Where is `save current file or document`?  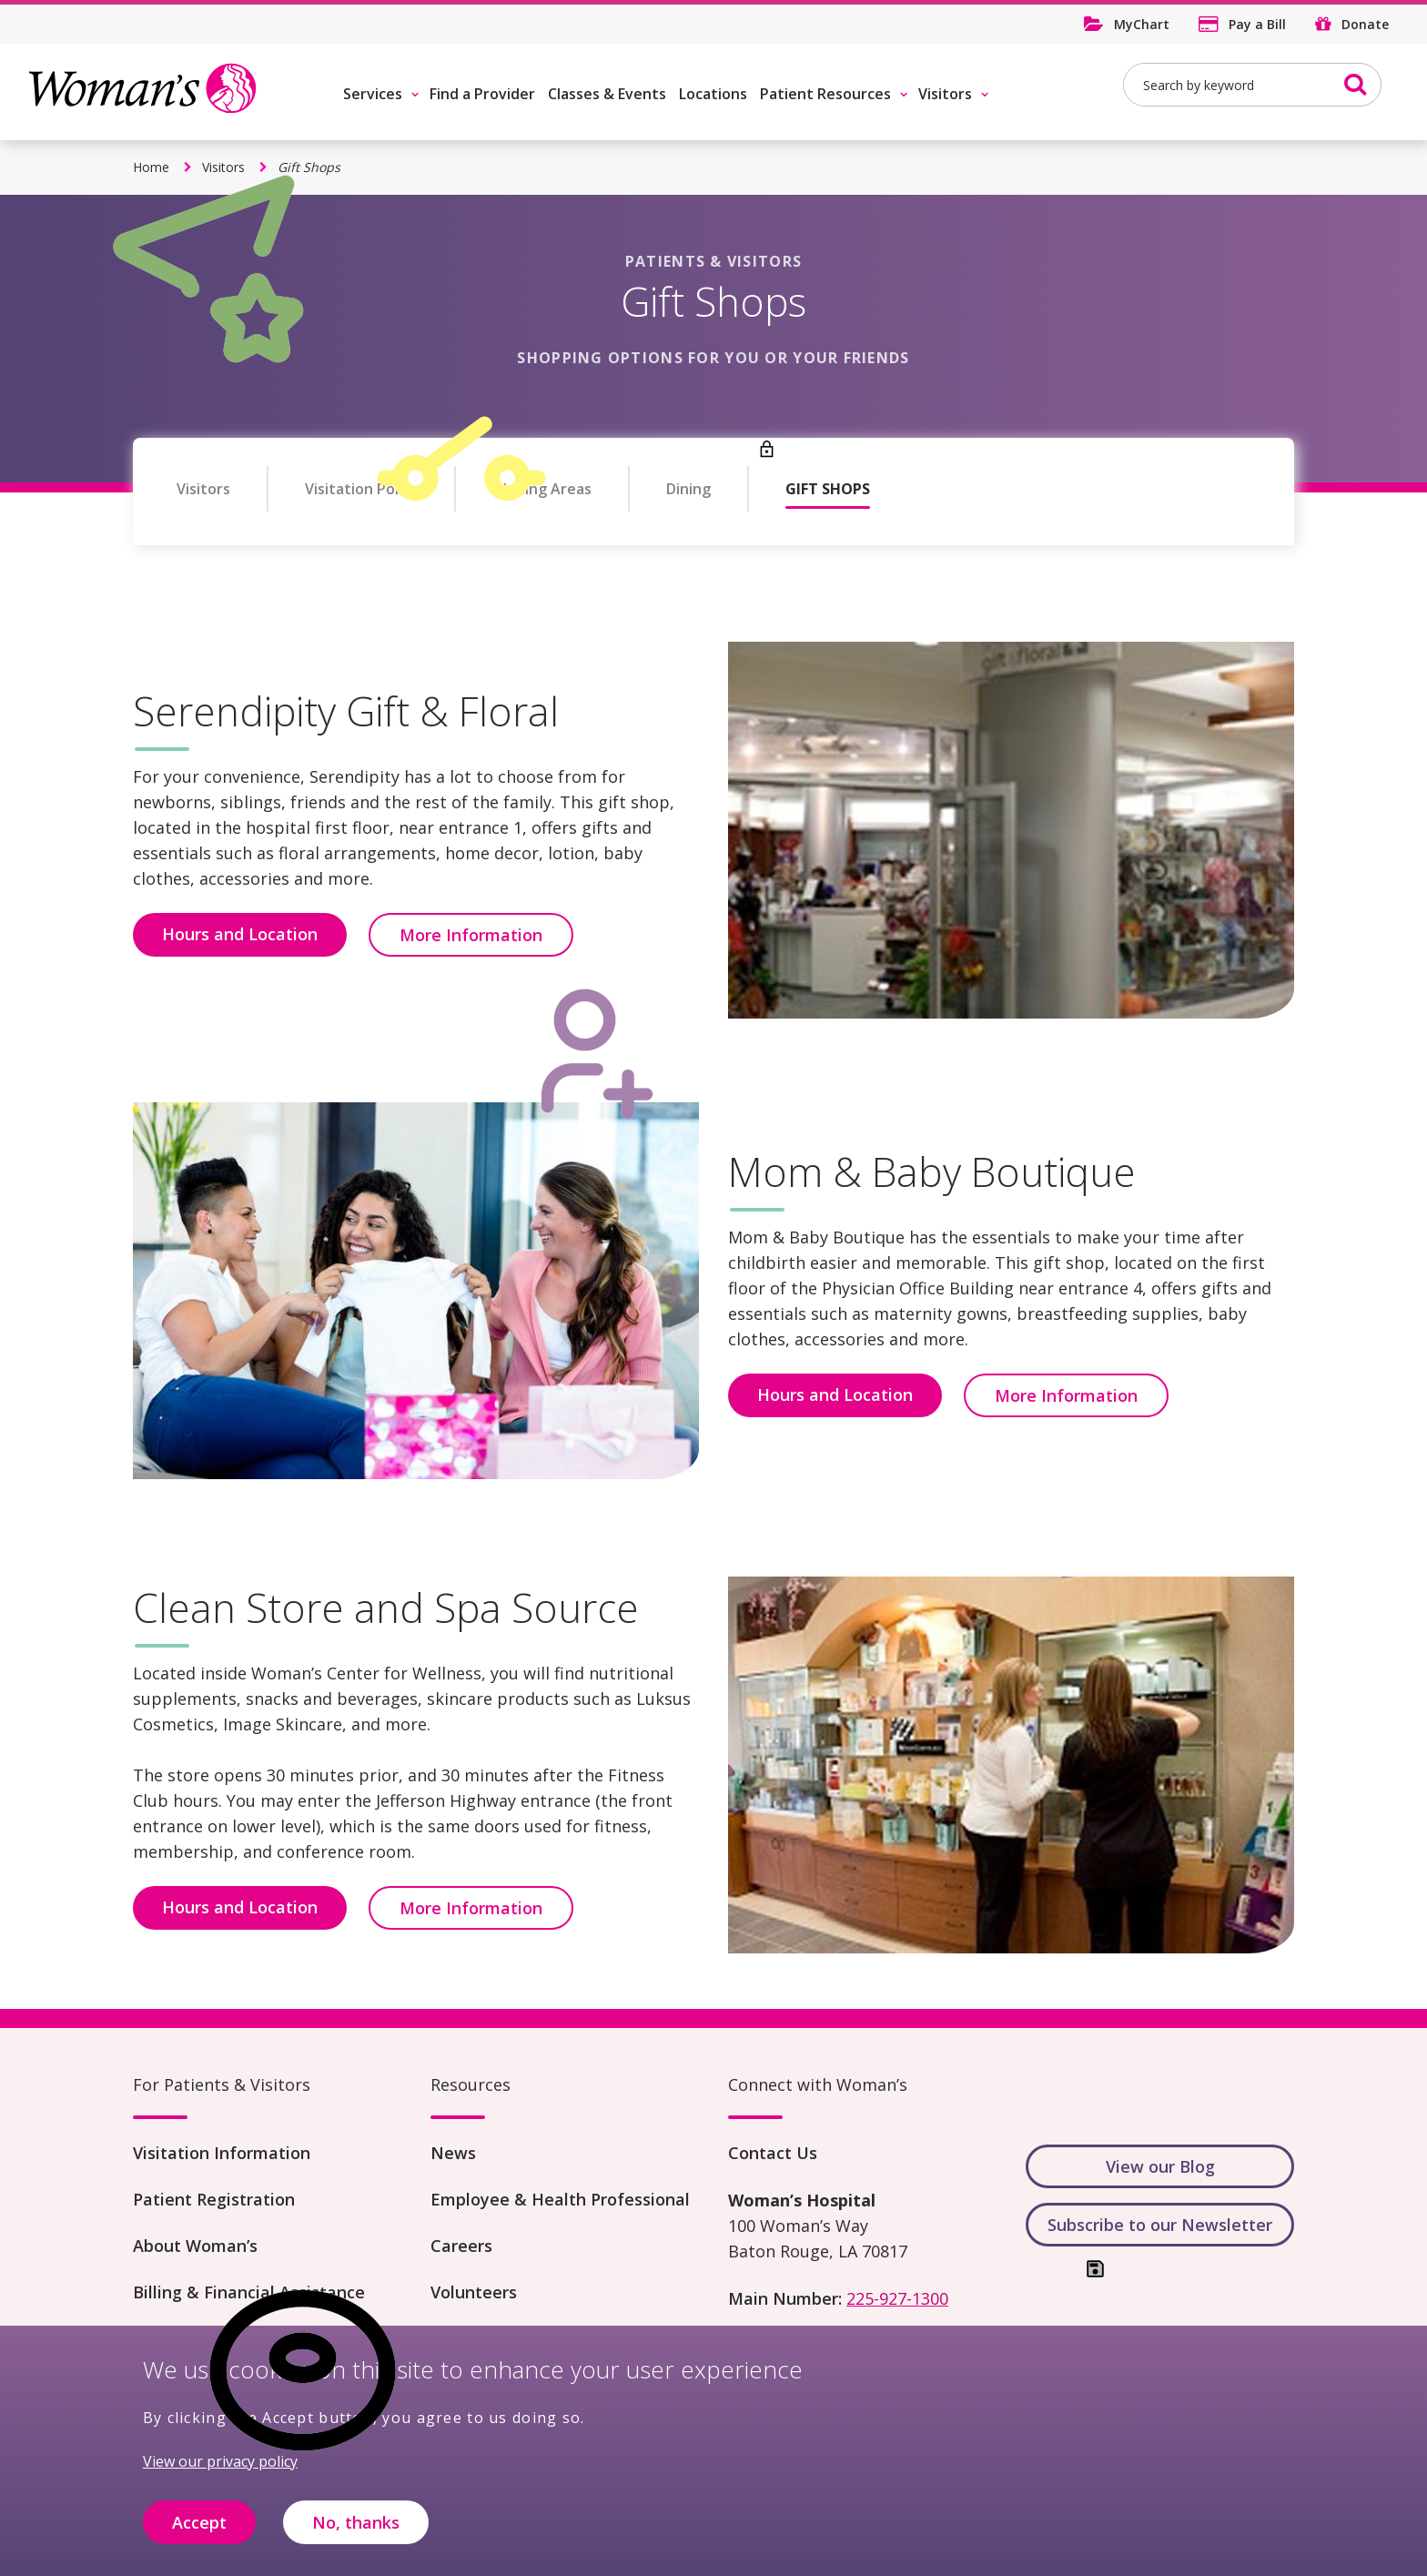
save current file or document is located at coordinates (1095, 2268).